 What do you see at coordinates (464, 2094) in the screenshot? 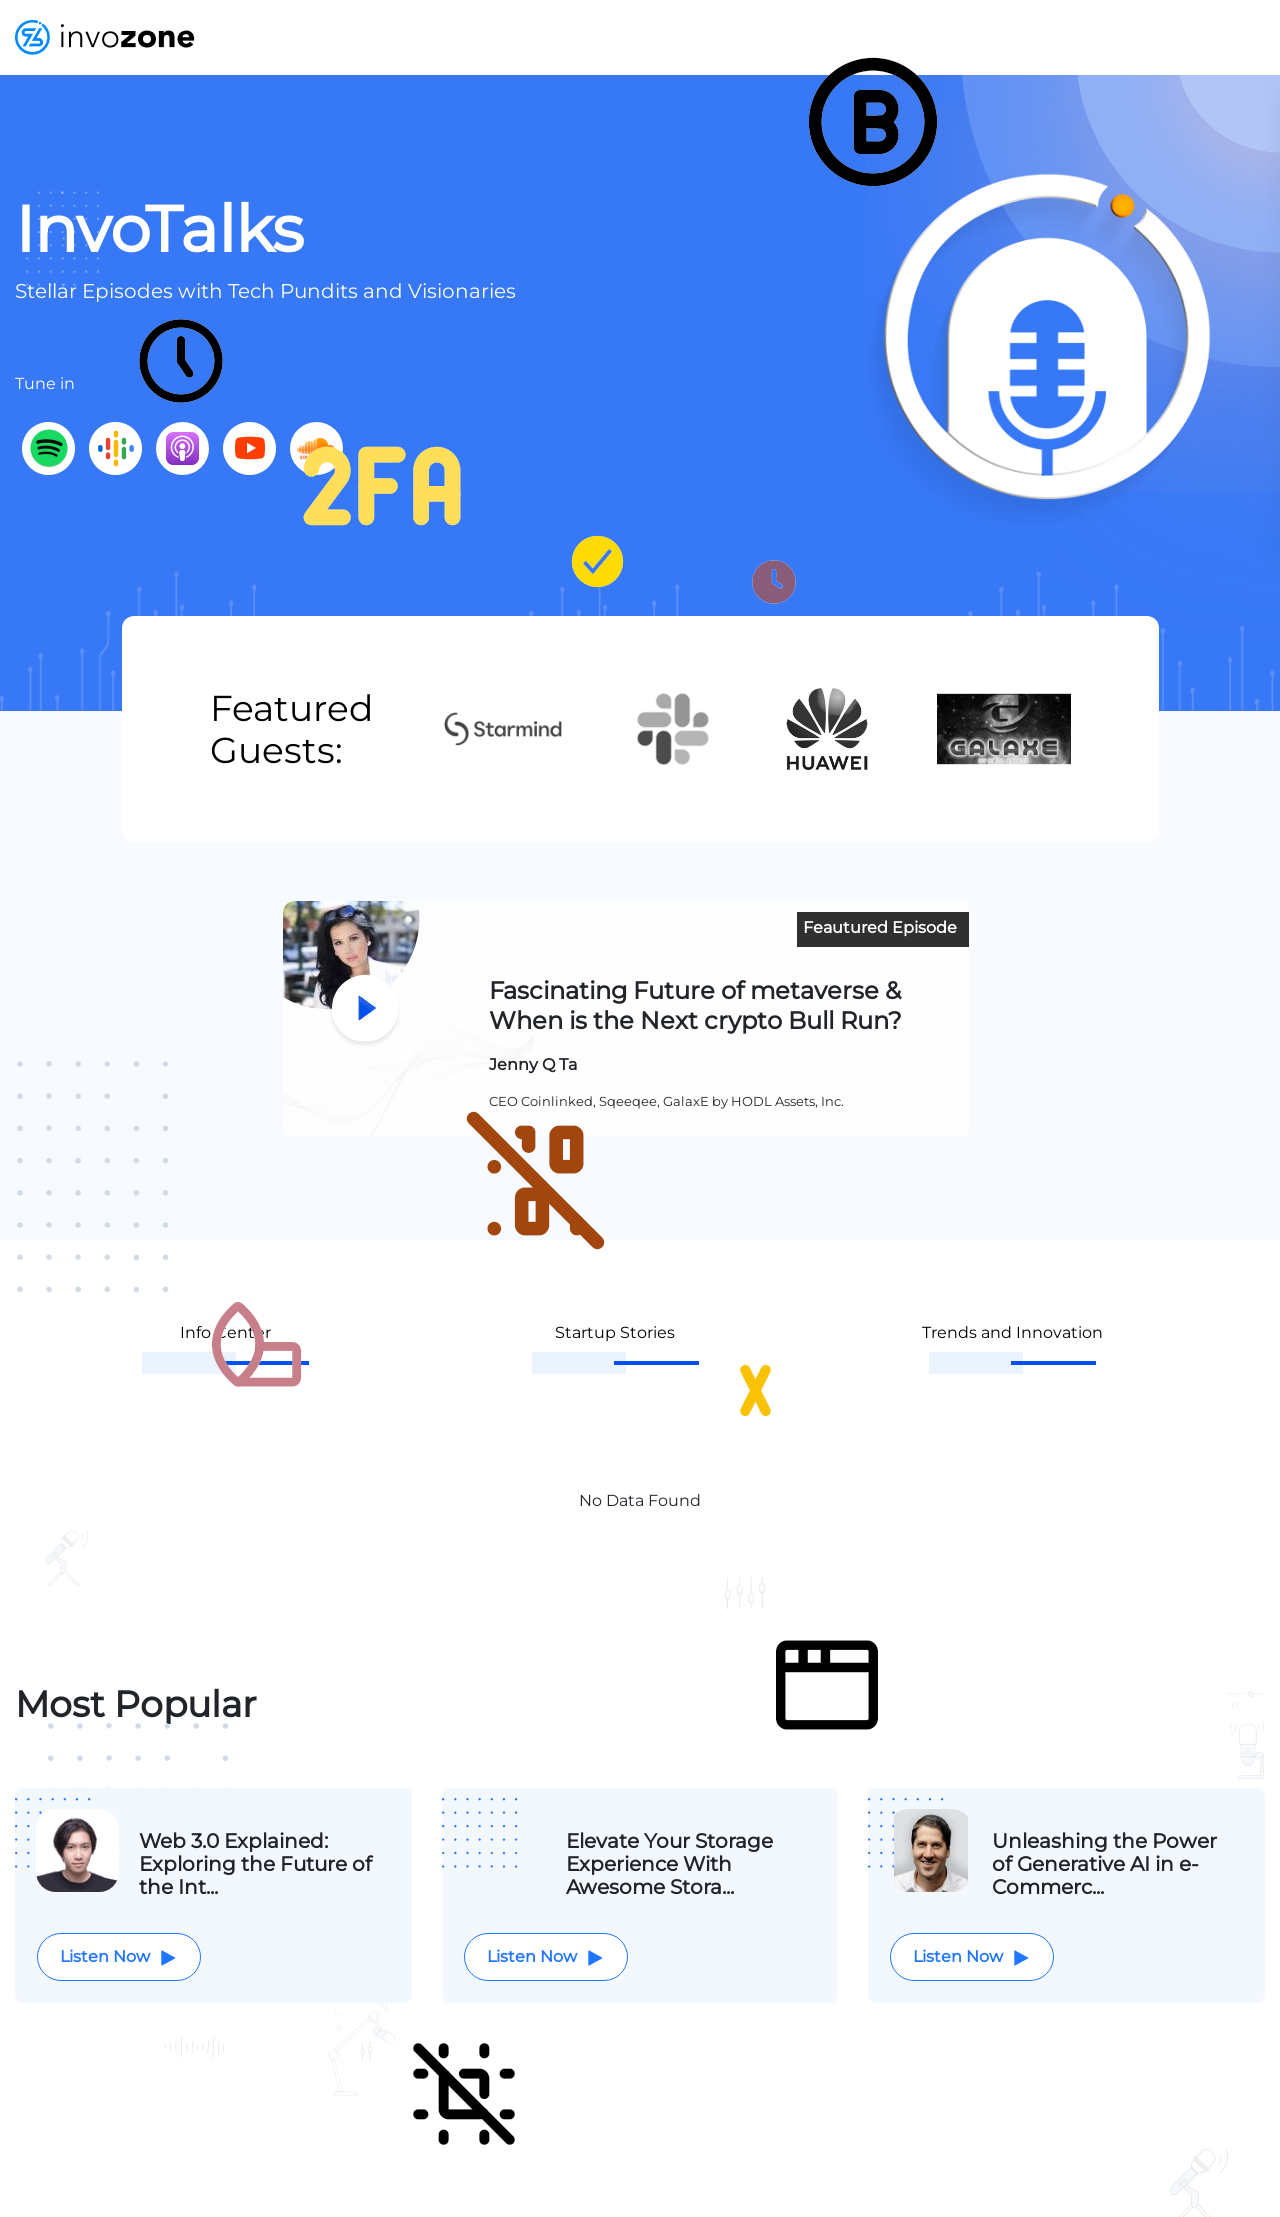
I see `artboard or canvas is disabled` at bounding box center [464, 2094].